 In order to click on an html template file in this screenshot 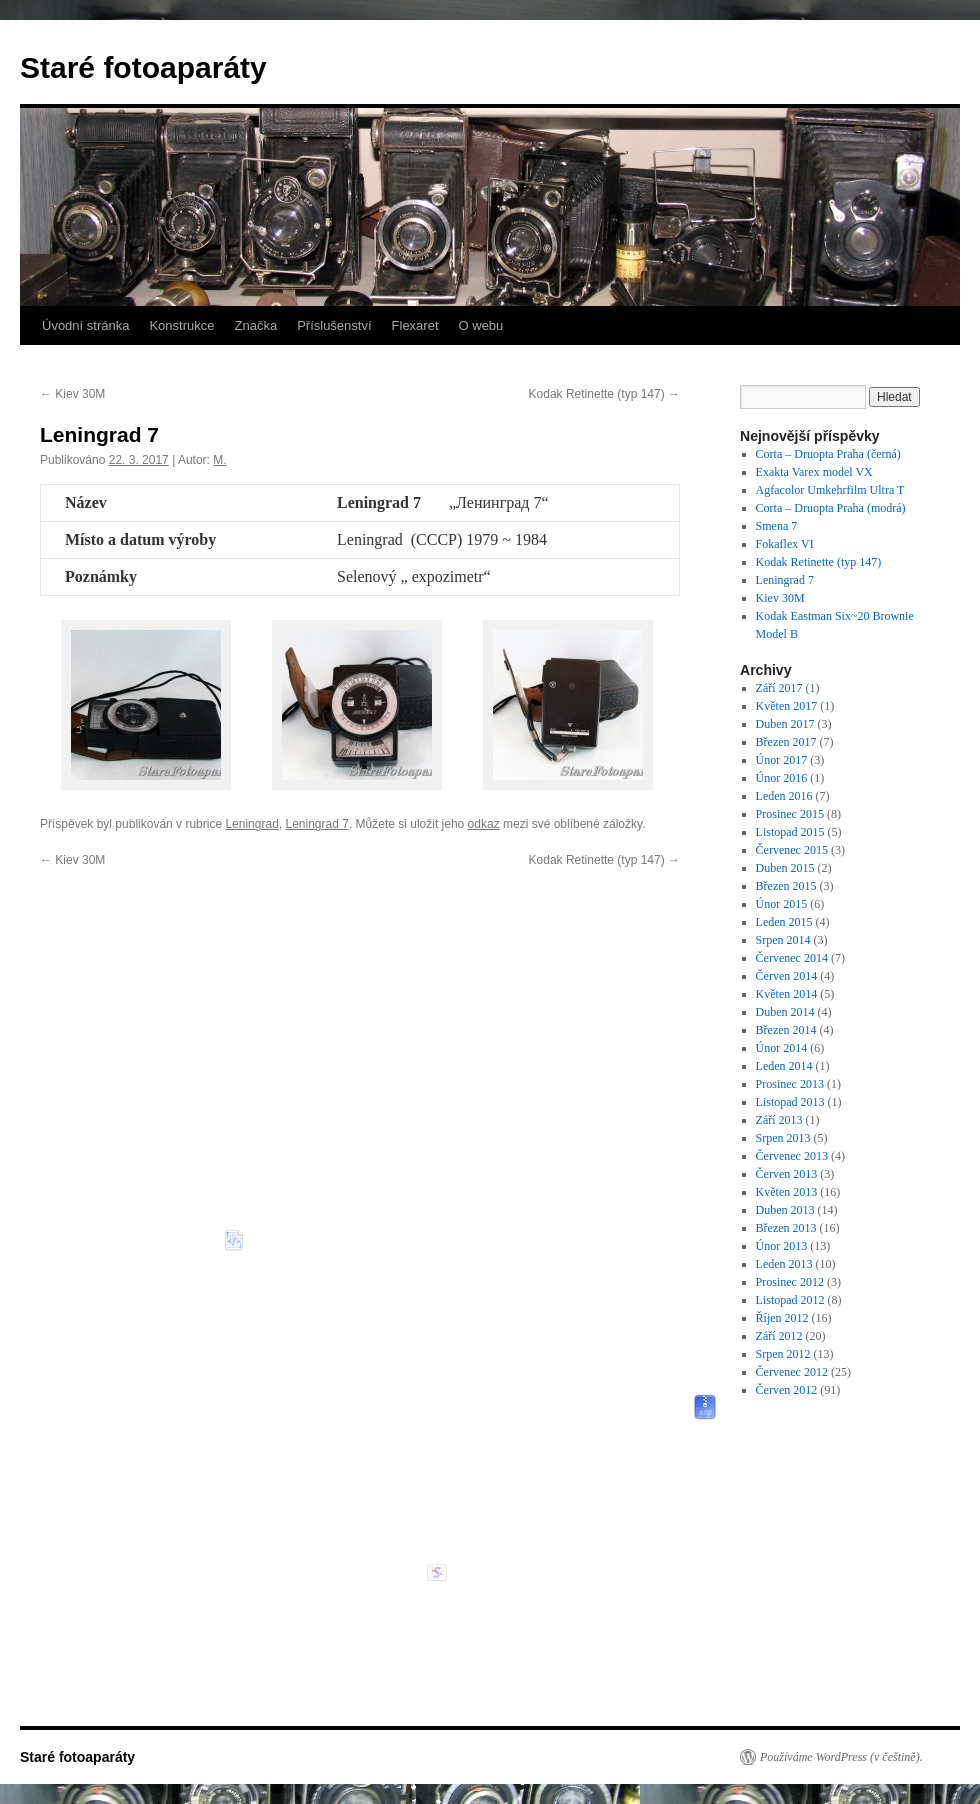, I will do `click(234, 1240)`.